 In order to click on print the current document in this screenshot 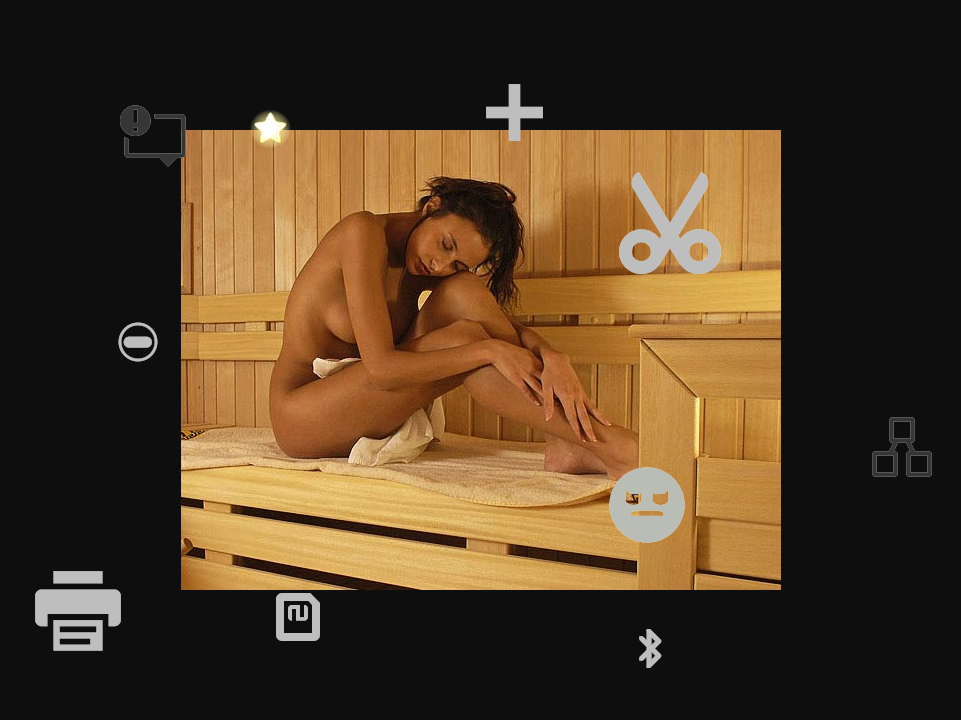, I will do `click(78, 614)`.